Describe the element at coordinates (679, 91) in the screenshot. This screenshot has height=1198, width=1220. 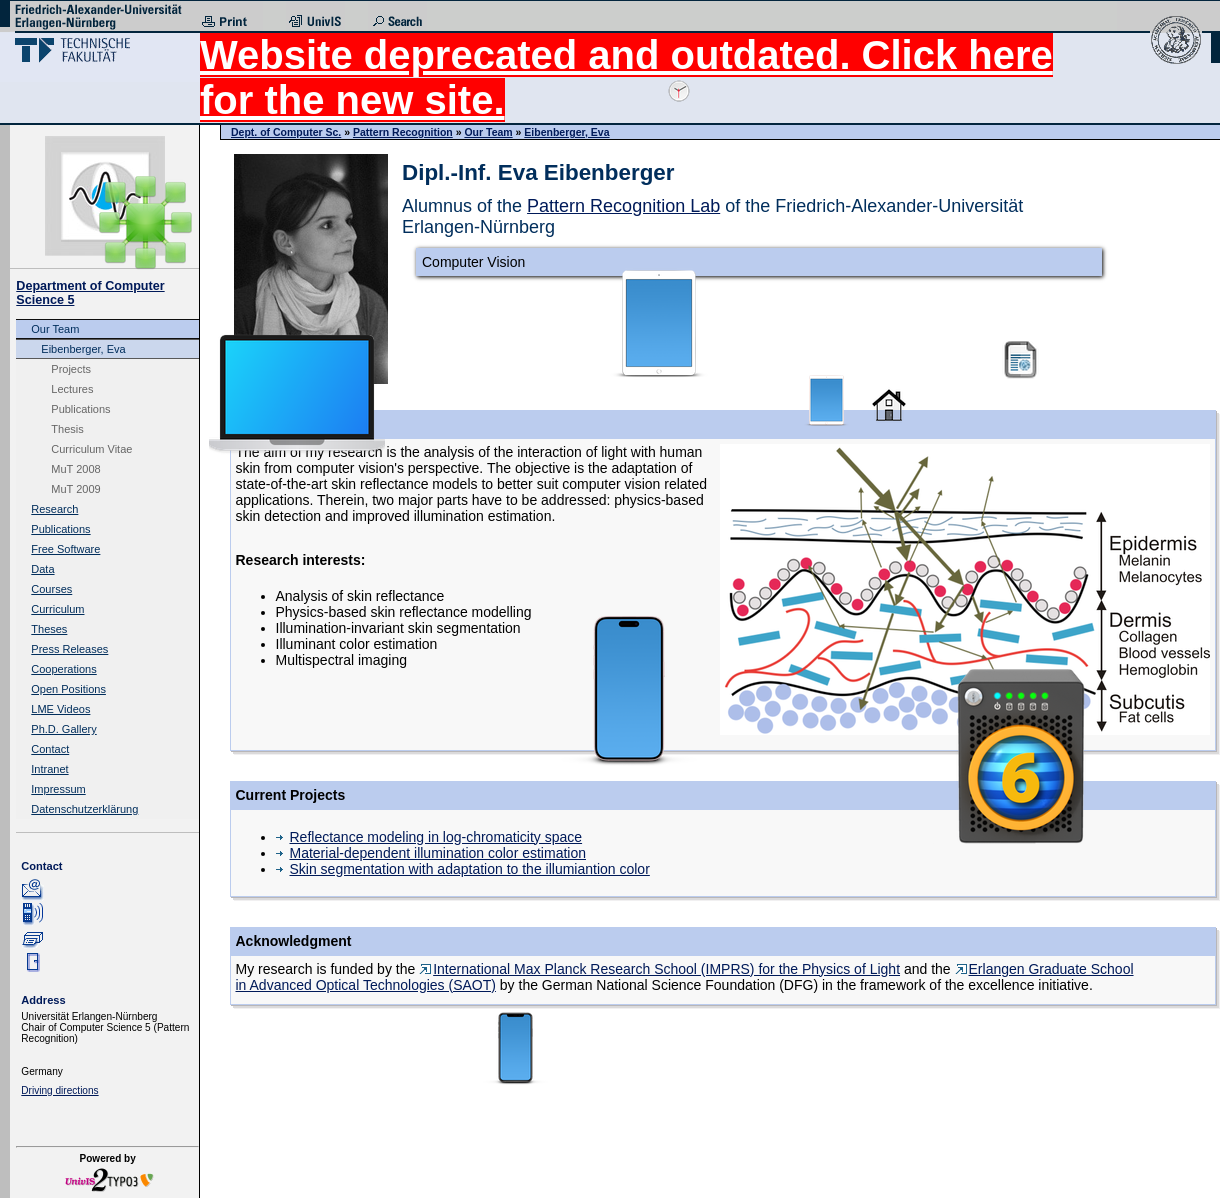
I see `open recently accessed documents` at that location.